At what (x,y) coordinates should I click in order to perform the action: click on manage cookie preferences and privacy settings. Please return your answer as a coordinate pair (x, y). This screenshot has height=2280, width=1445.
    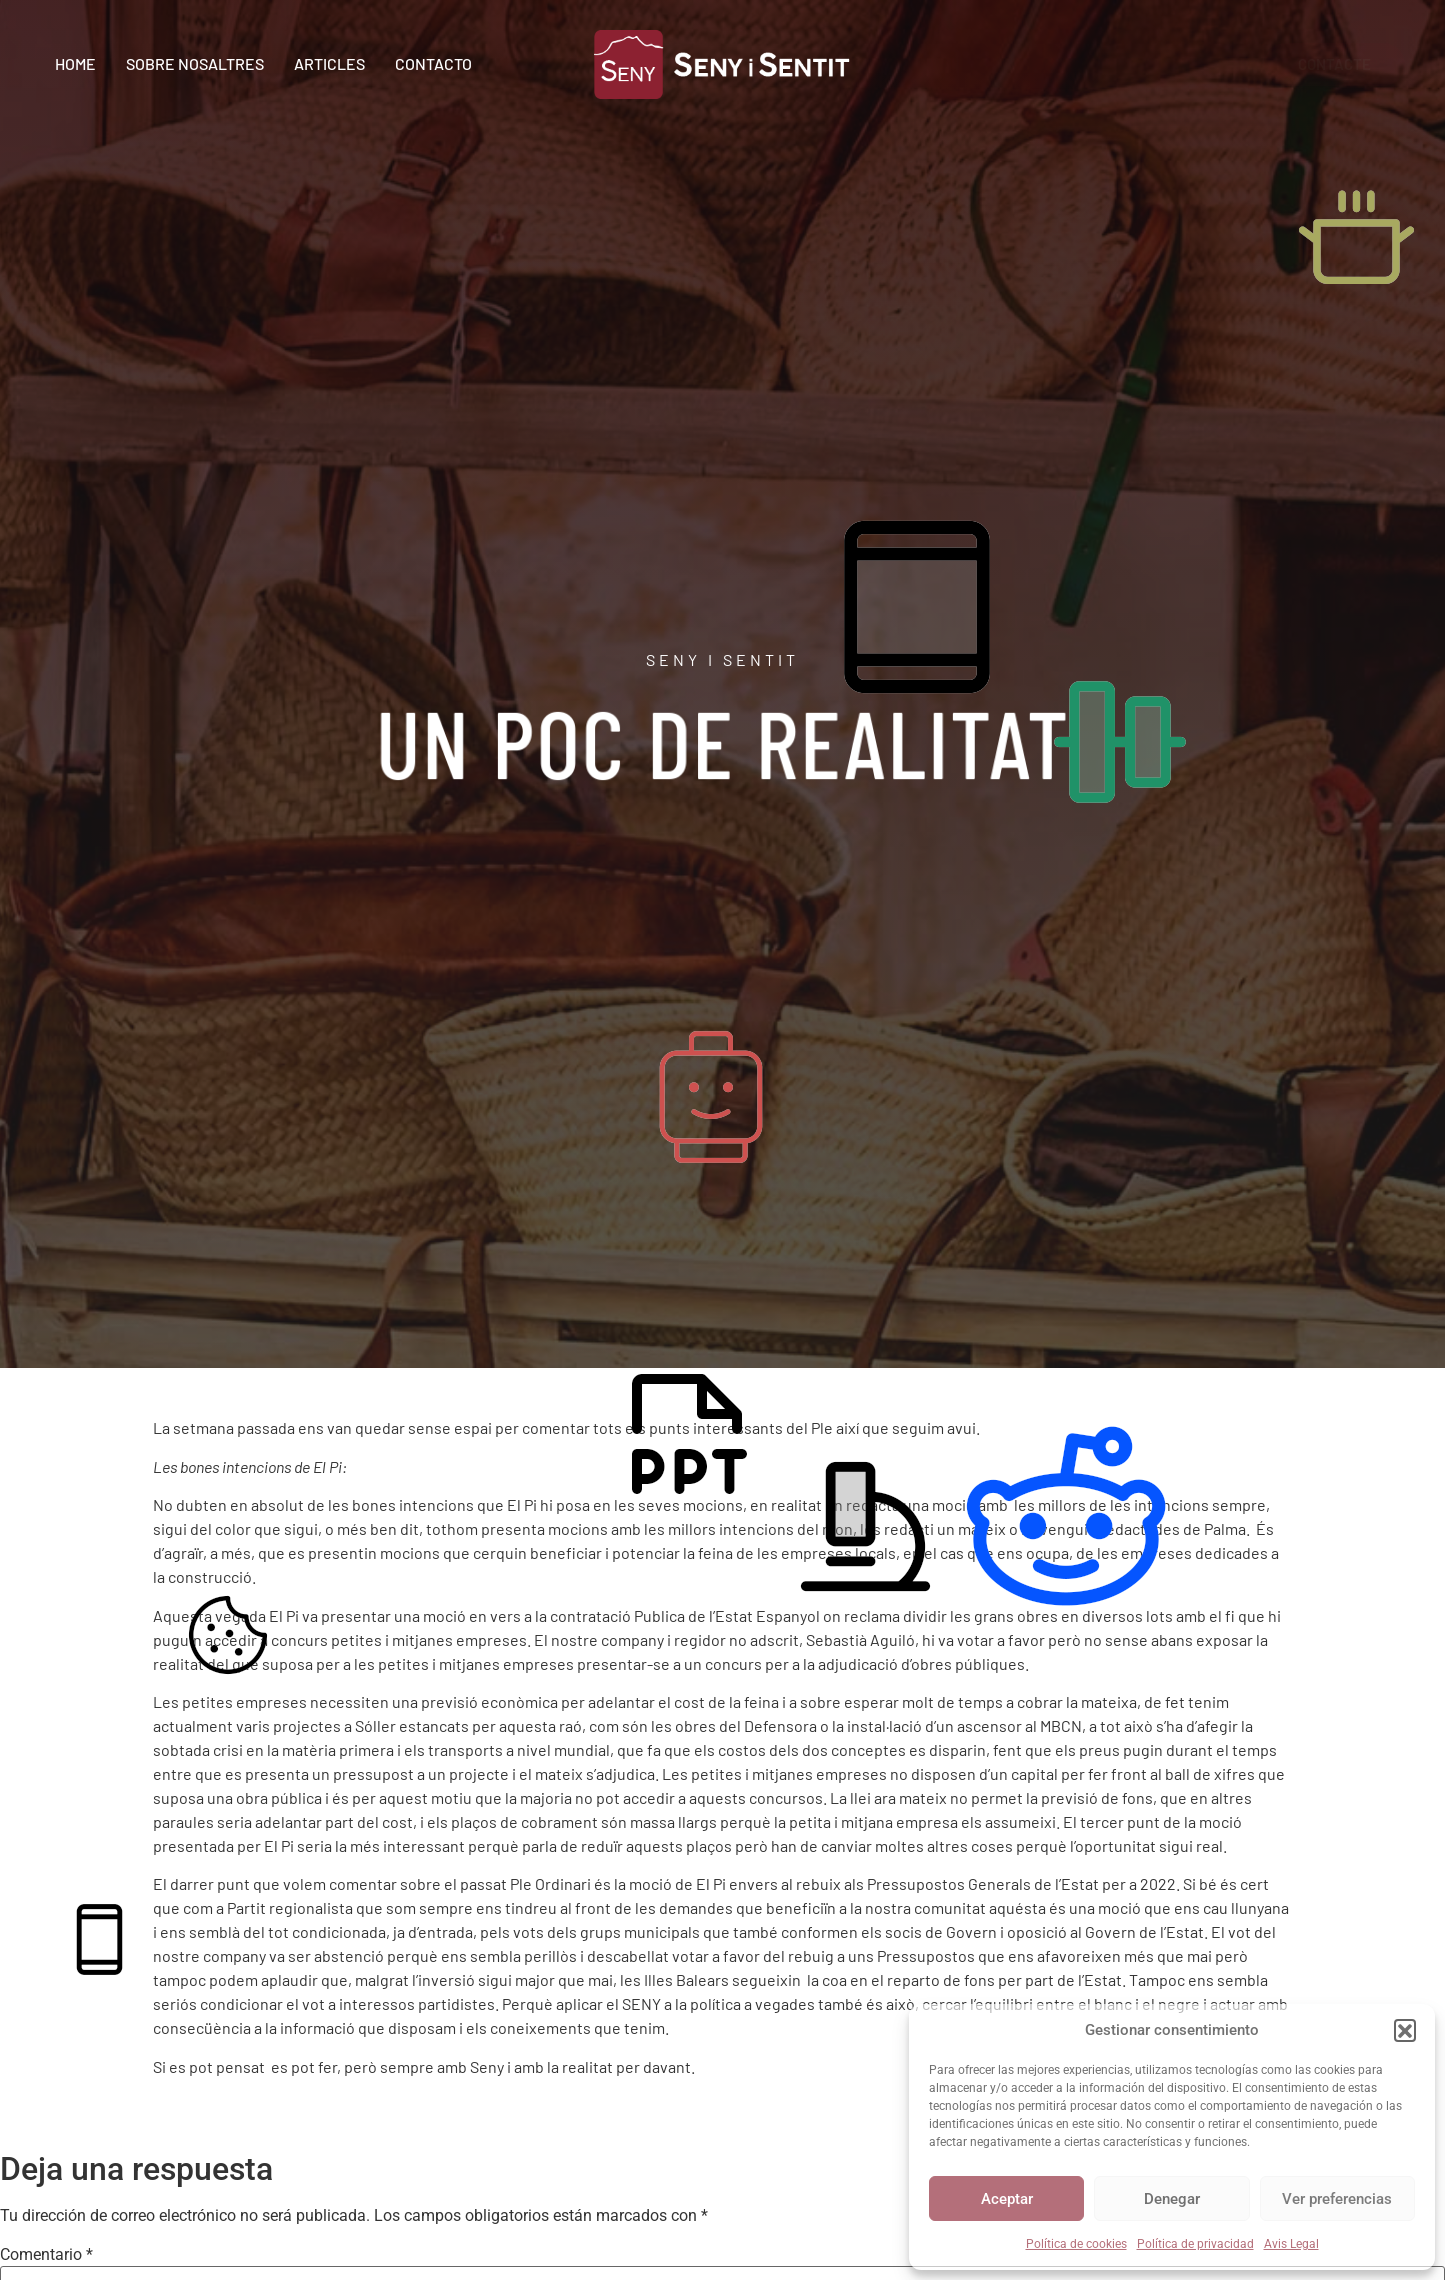
    Looking at the image, I should click on (228, 1635).